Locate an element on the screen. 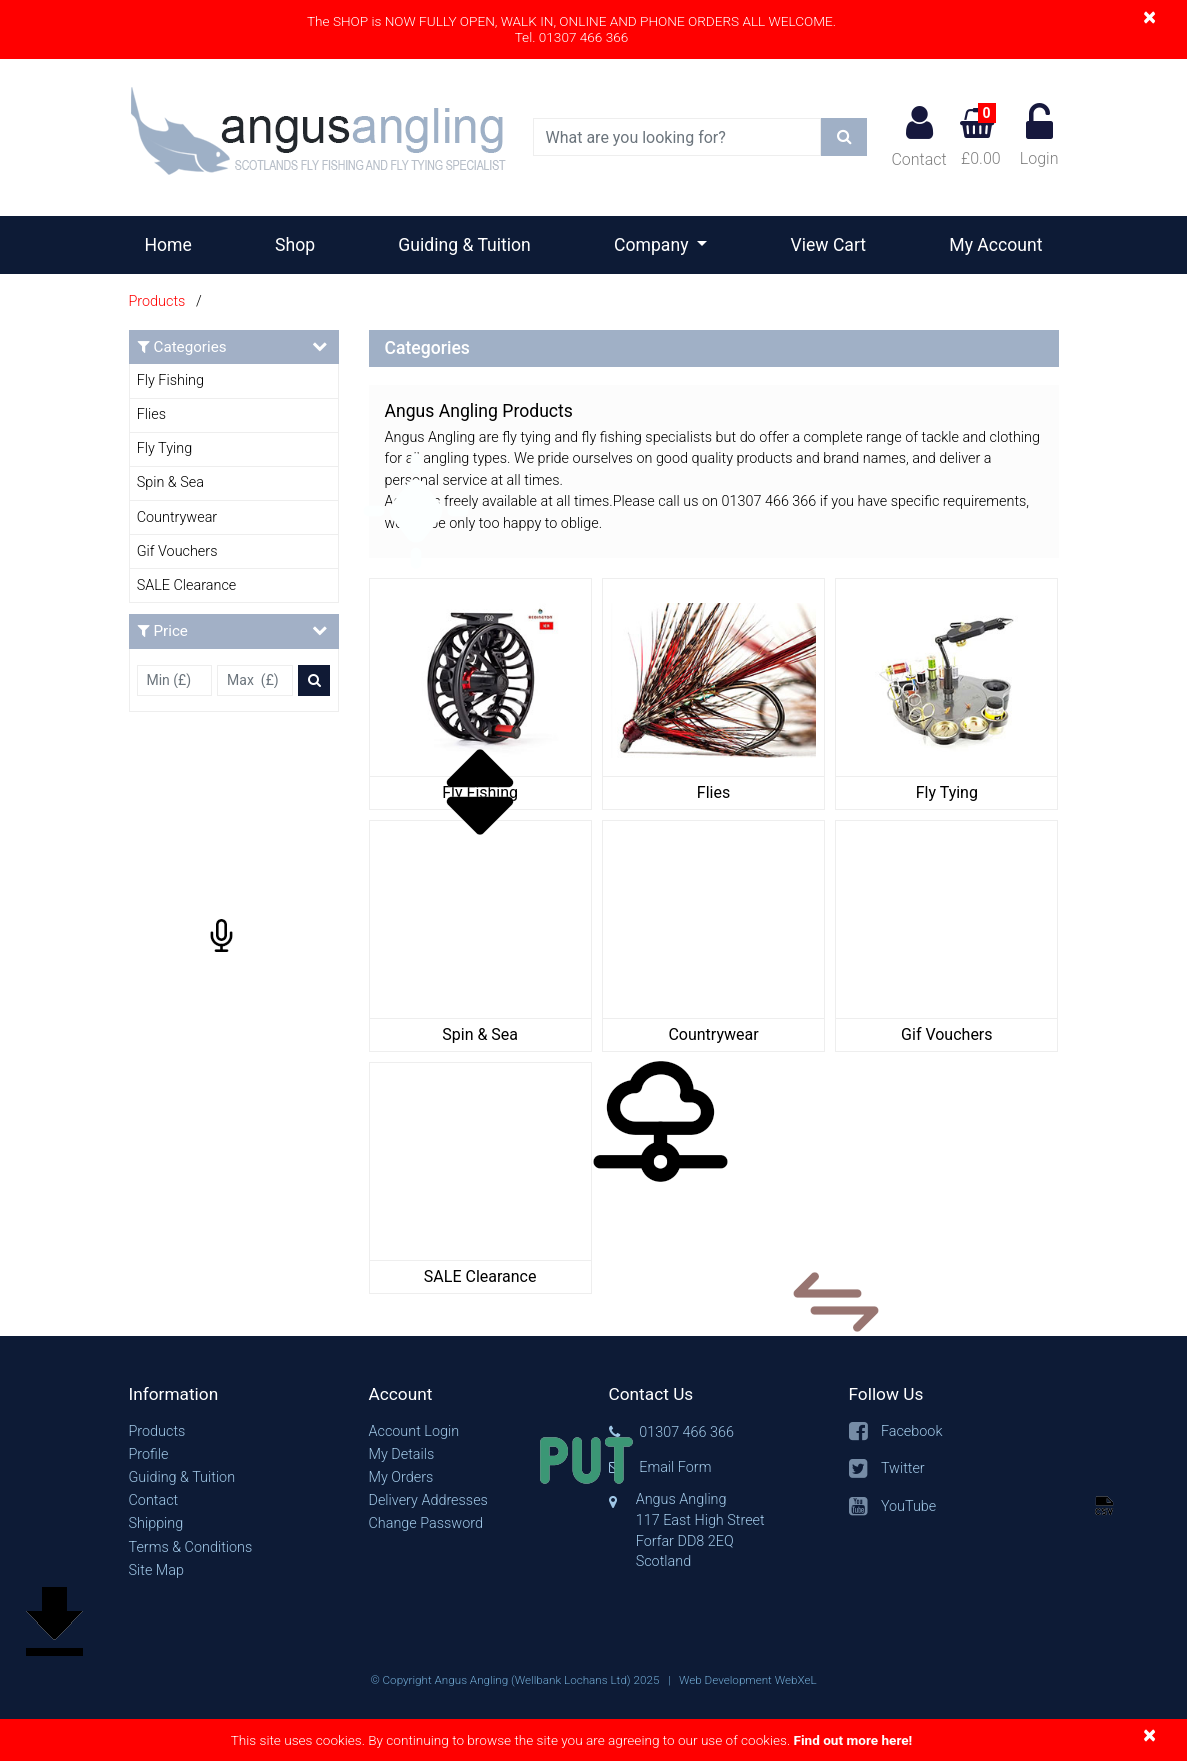  expand or collapse a dropdown menu is located at coordinates (480, 792).